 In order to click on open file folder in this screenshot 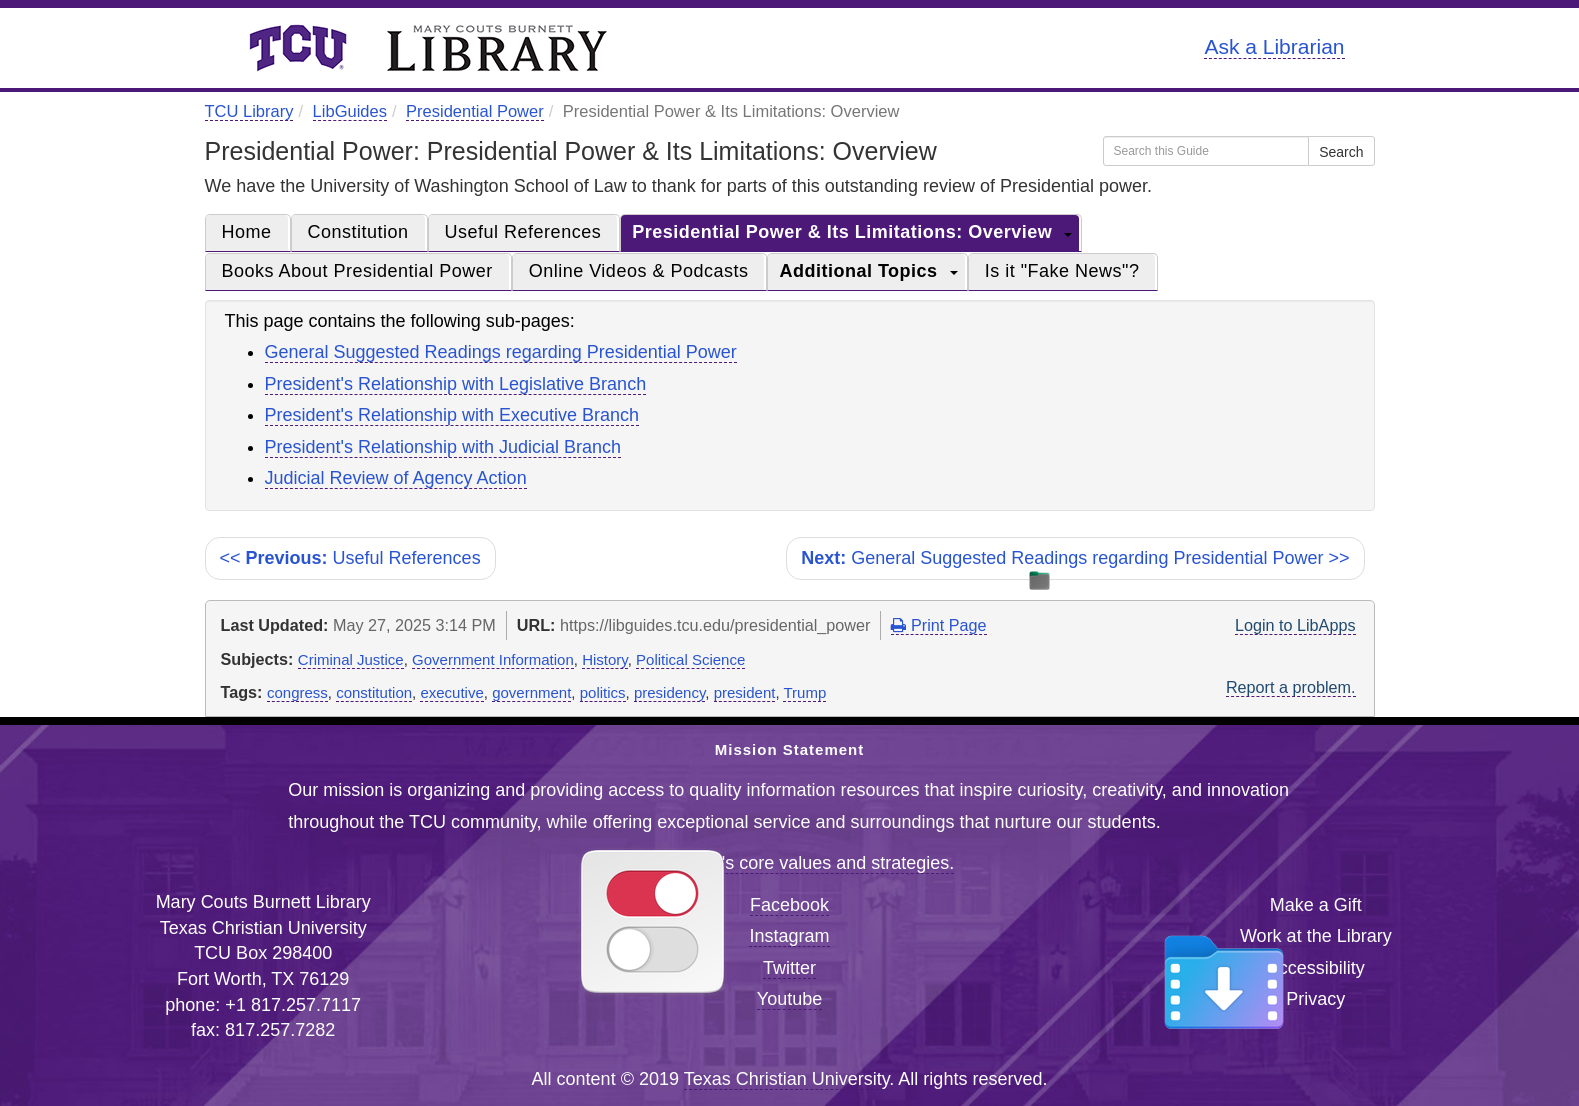, I will do `click(1039, 580)`.